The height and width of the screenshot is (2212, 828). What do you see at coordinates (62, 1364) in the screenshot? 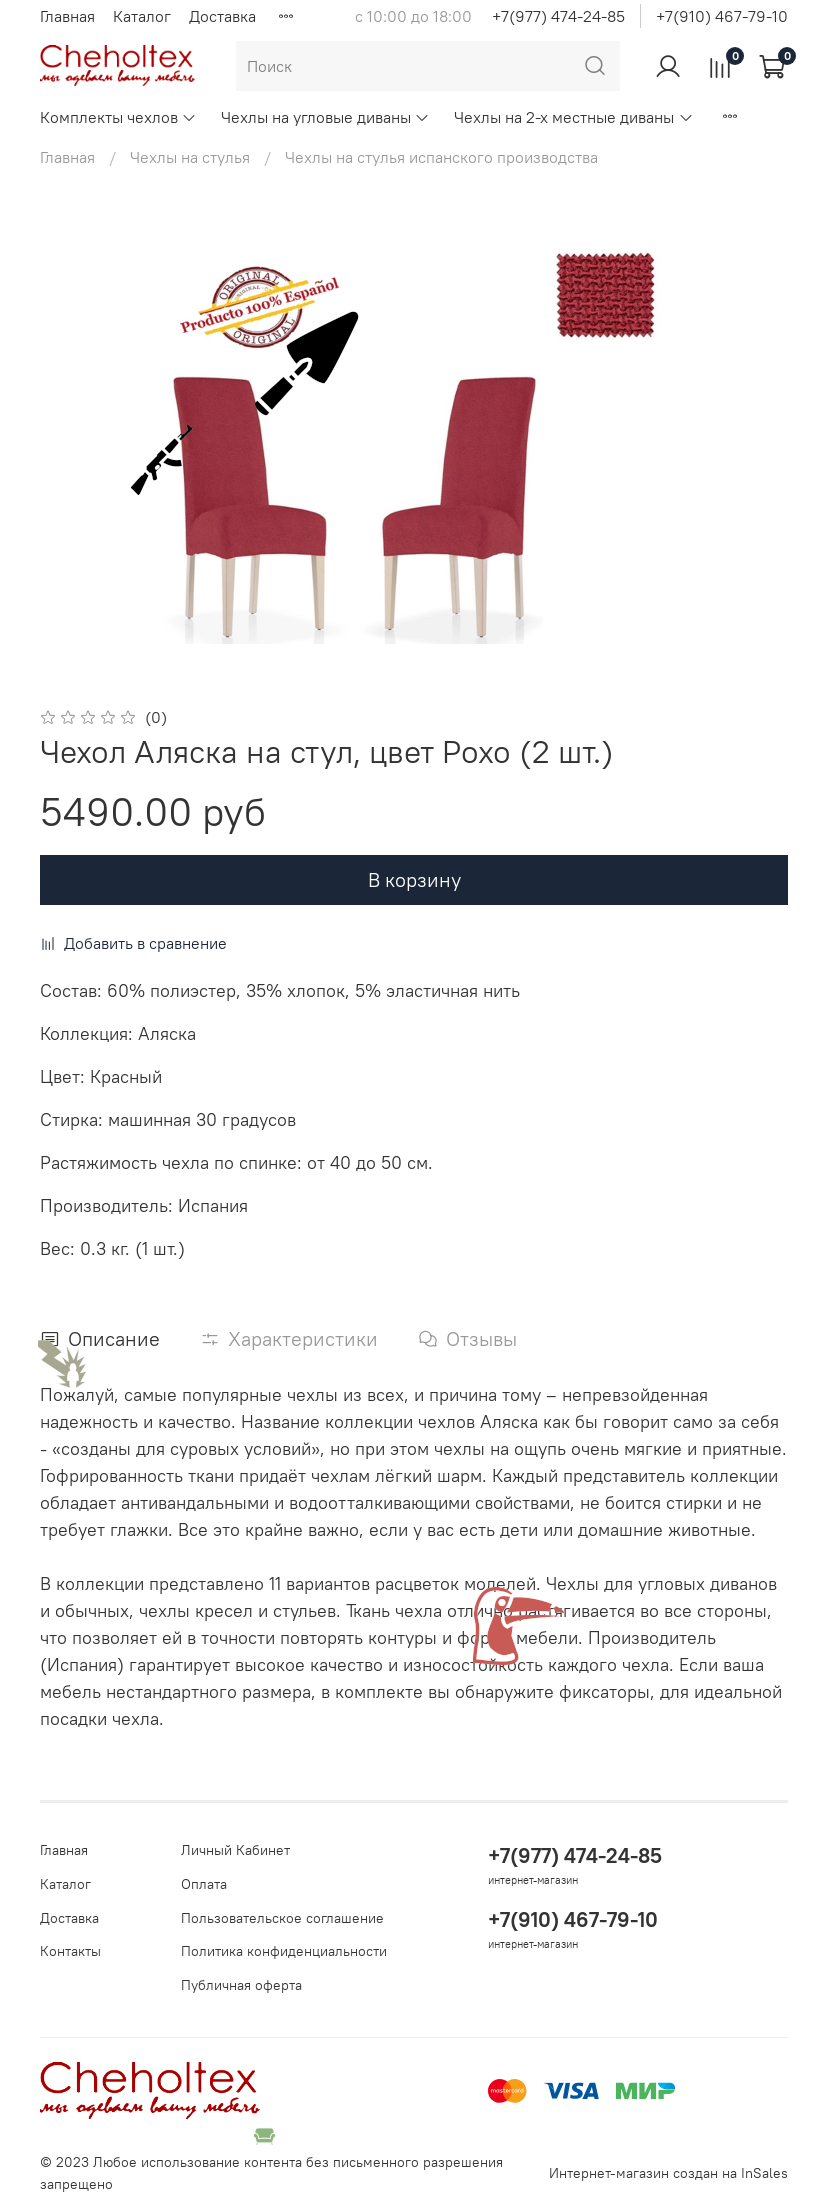
I see `indicates a character has been struck by lightning` at bounding box center [62, 1364].